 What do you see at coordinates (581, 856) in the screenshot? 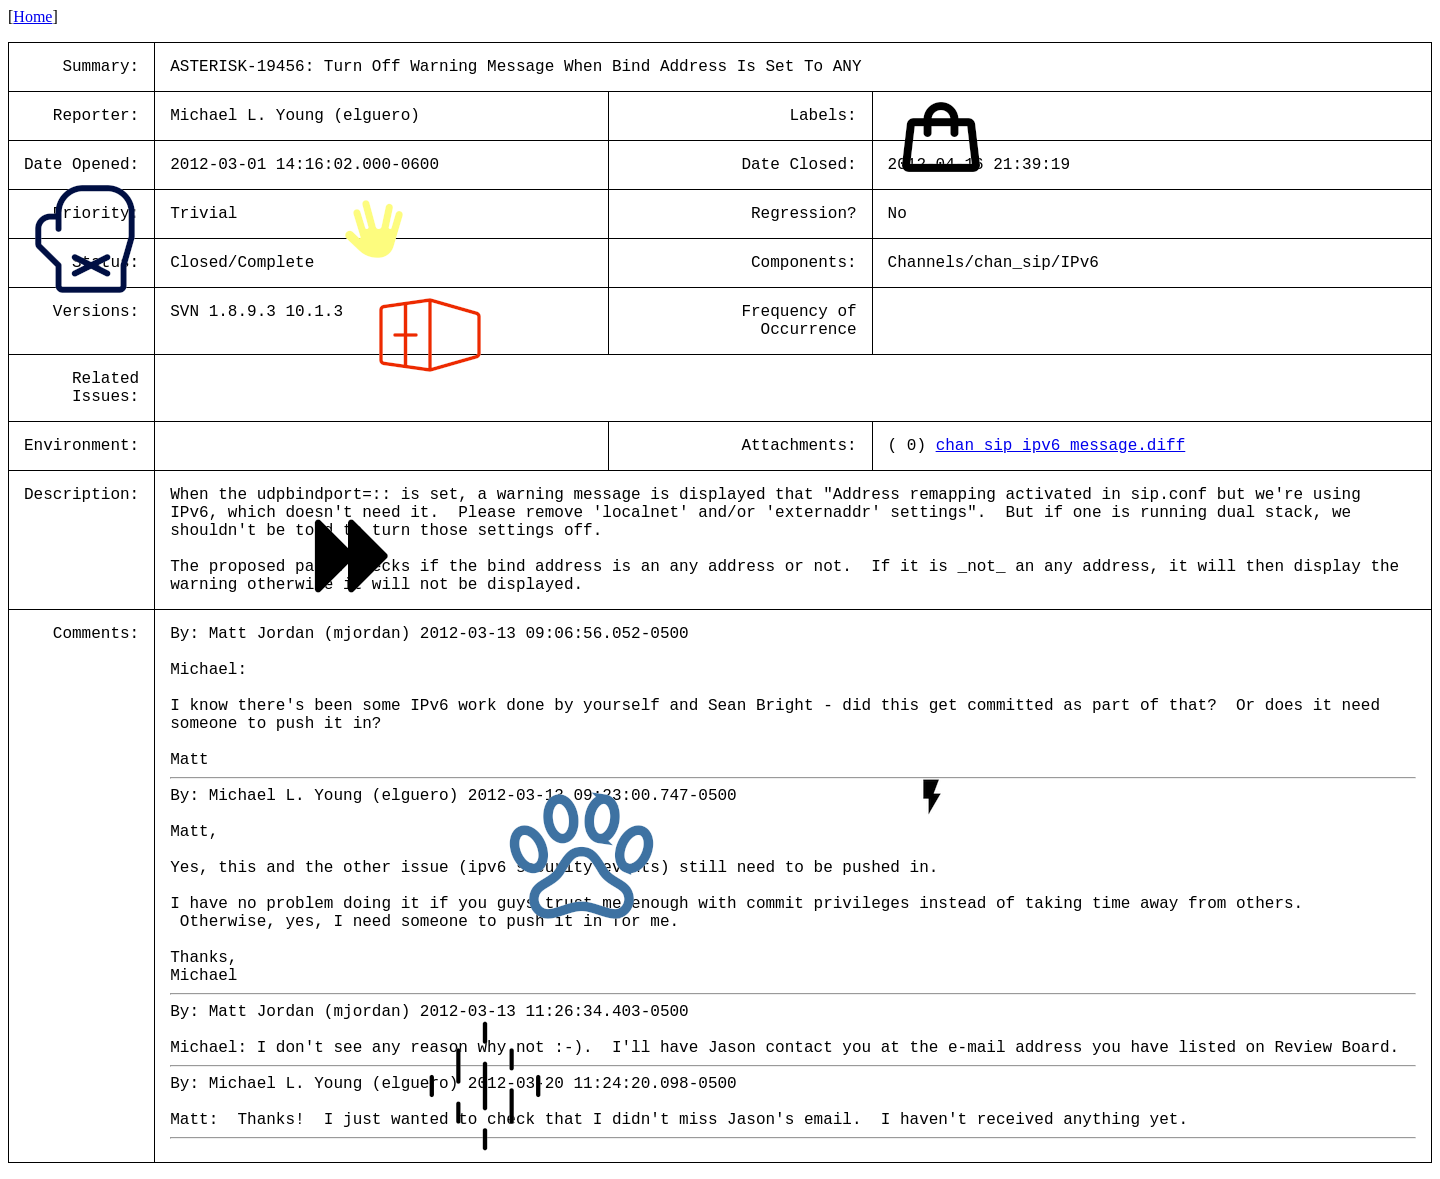
I see `access pet-related features or settings` at bounding box center [581, 856].